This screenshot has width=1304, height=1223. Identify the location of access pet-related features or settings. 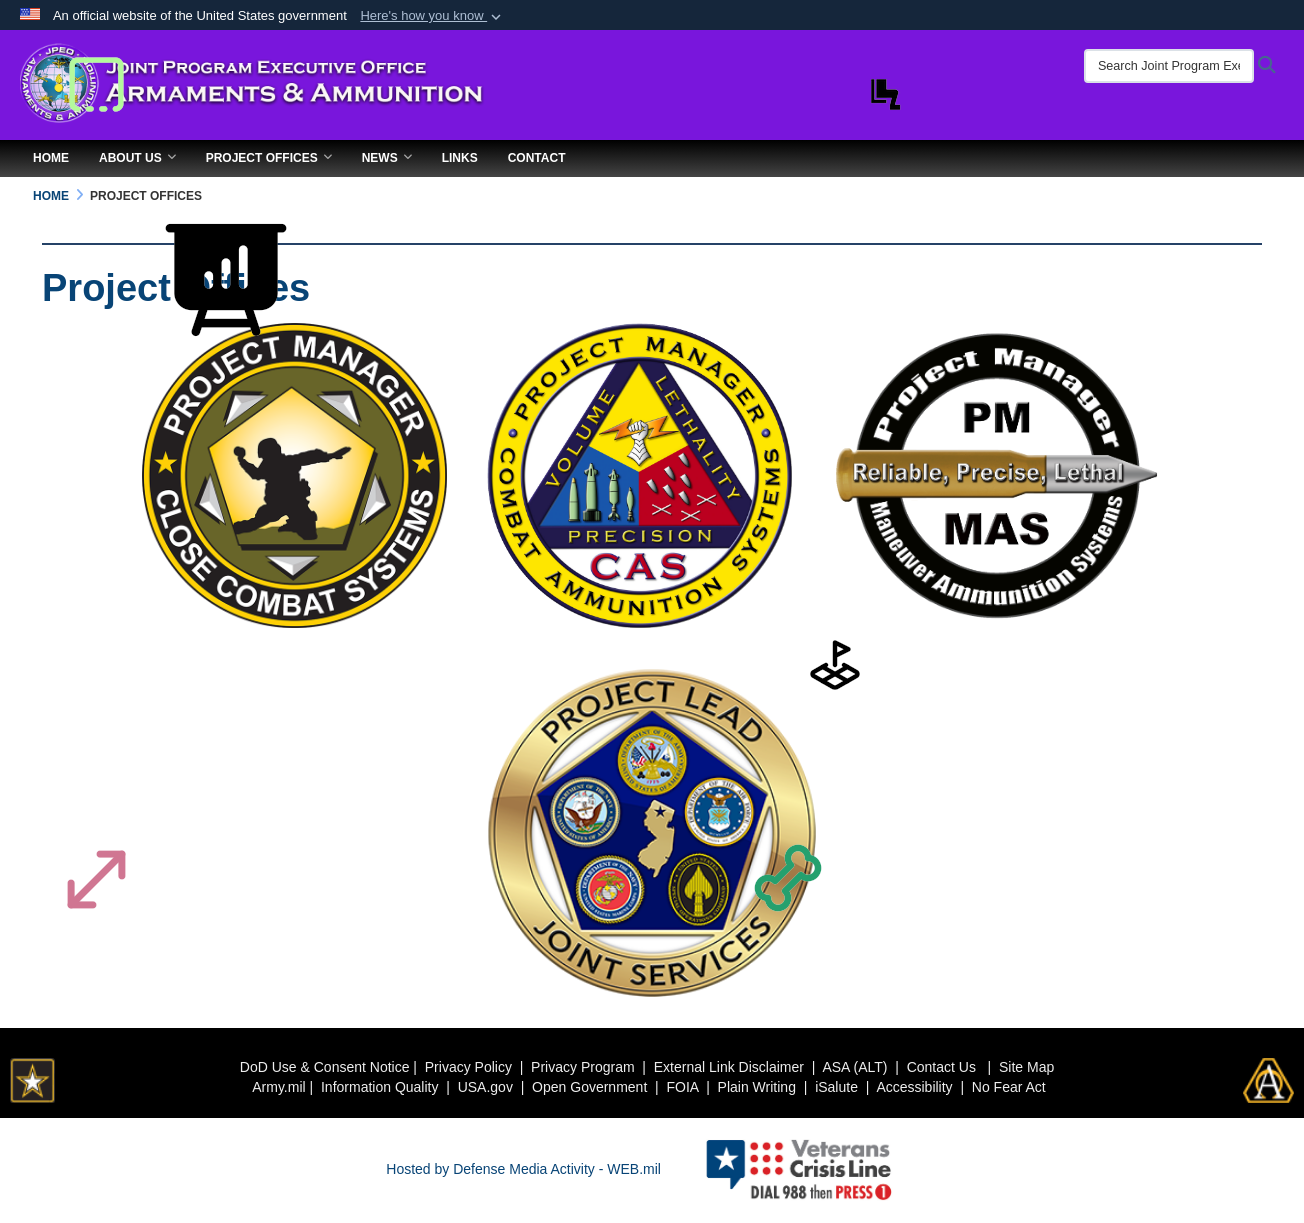
(788, 878).